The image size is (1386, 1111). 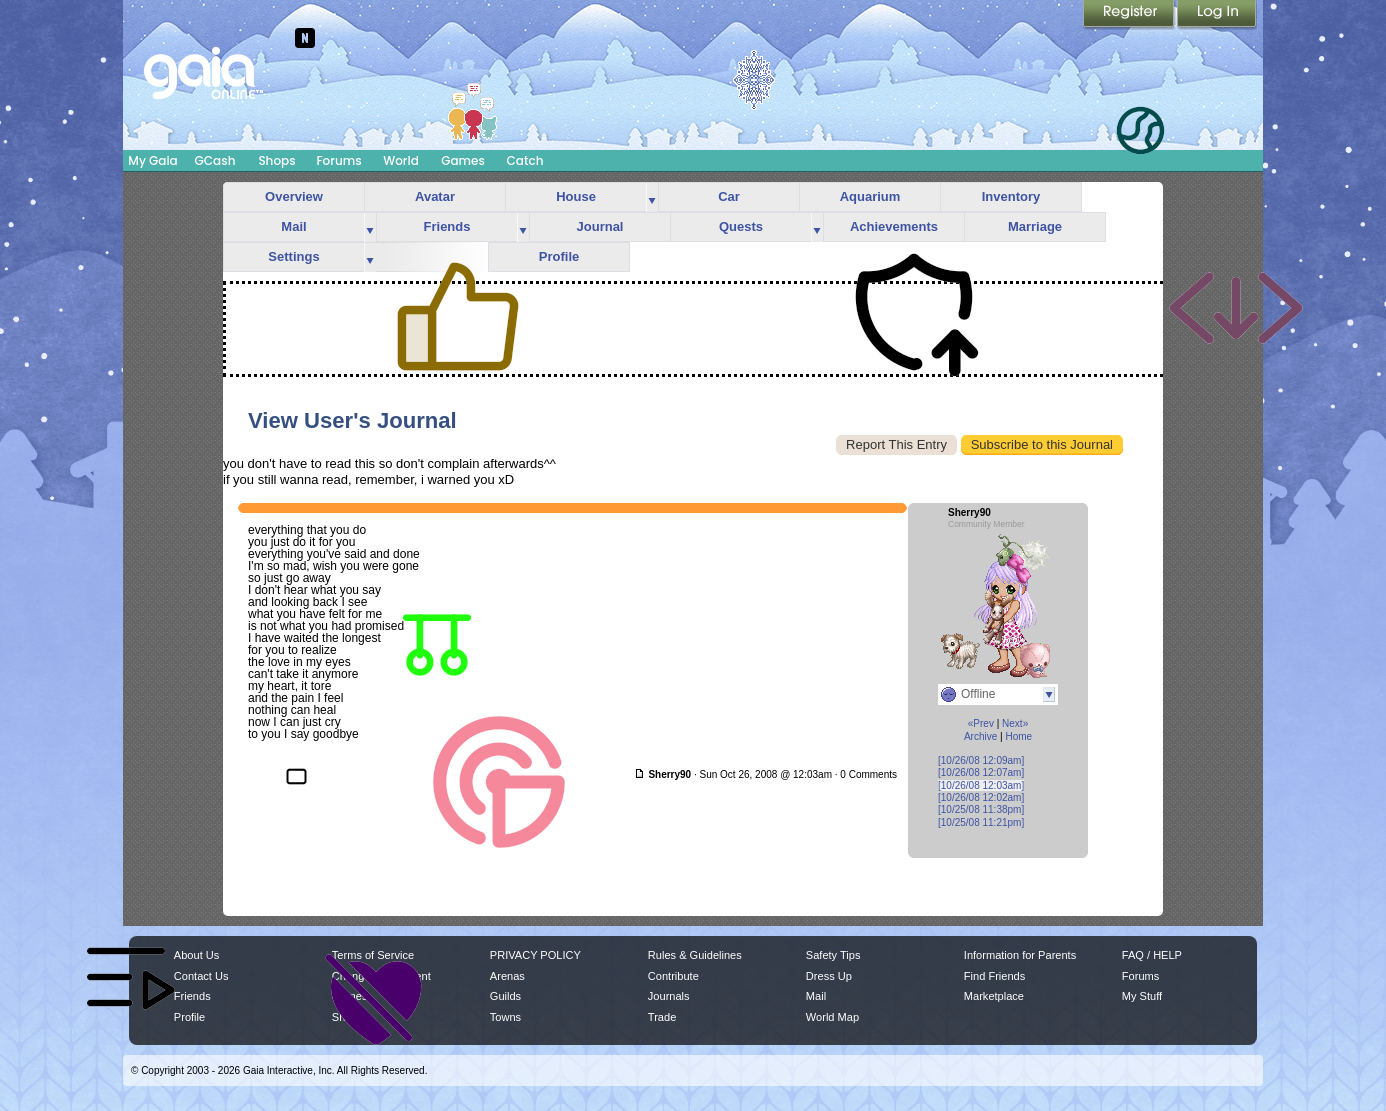 What do you see at coordinates (305, 38) in the screenshot?
I see `indicates an item starting with the letter N` at bounding box center [305, 38].